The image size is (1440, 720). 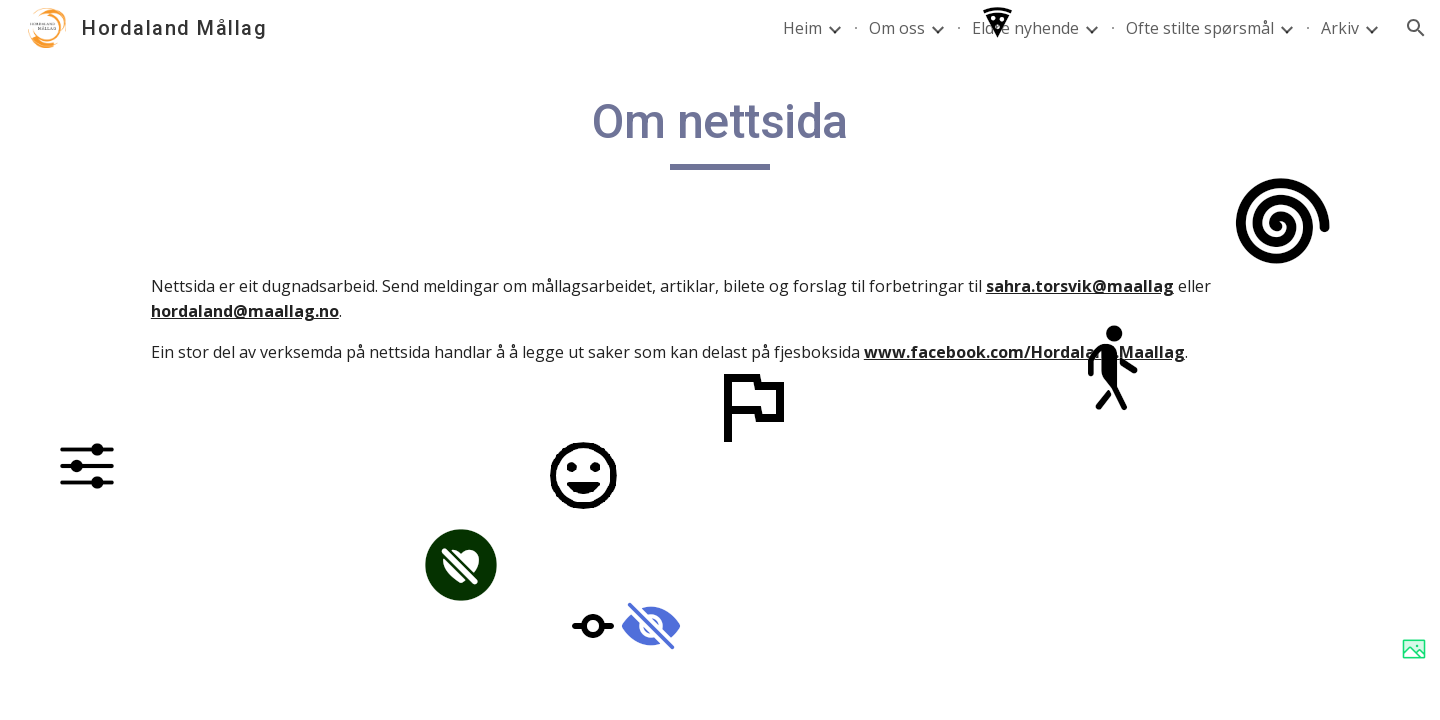 What do you see at coordinates (1114, 367) in the screenshot?
I see `get walking directions` at bounding box center [1114, 367].